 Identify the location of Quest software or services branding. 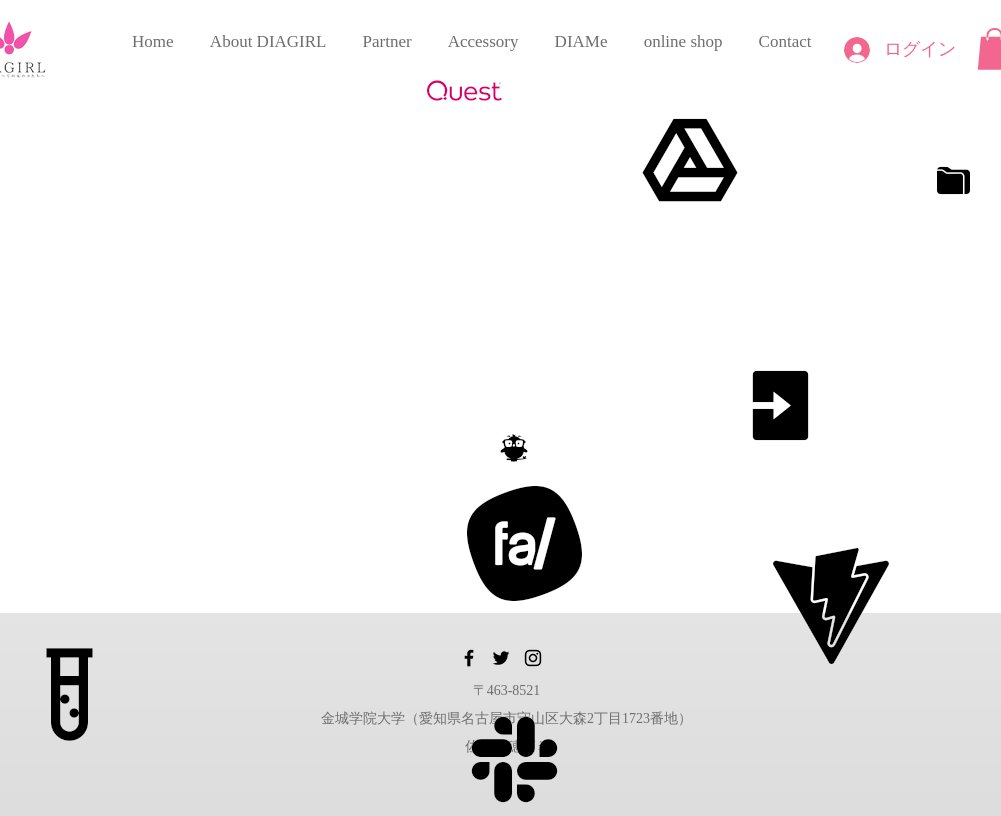
(464, 90).